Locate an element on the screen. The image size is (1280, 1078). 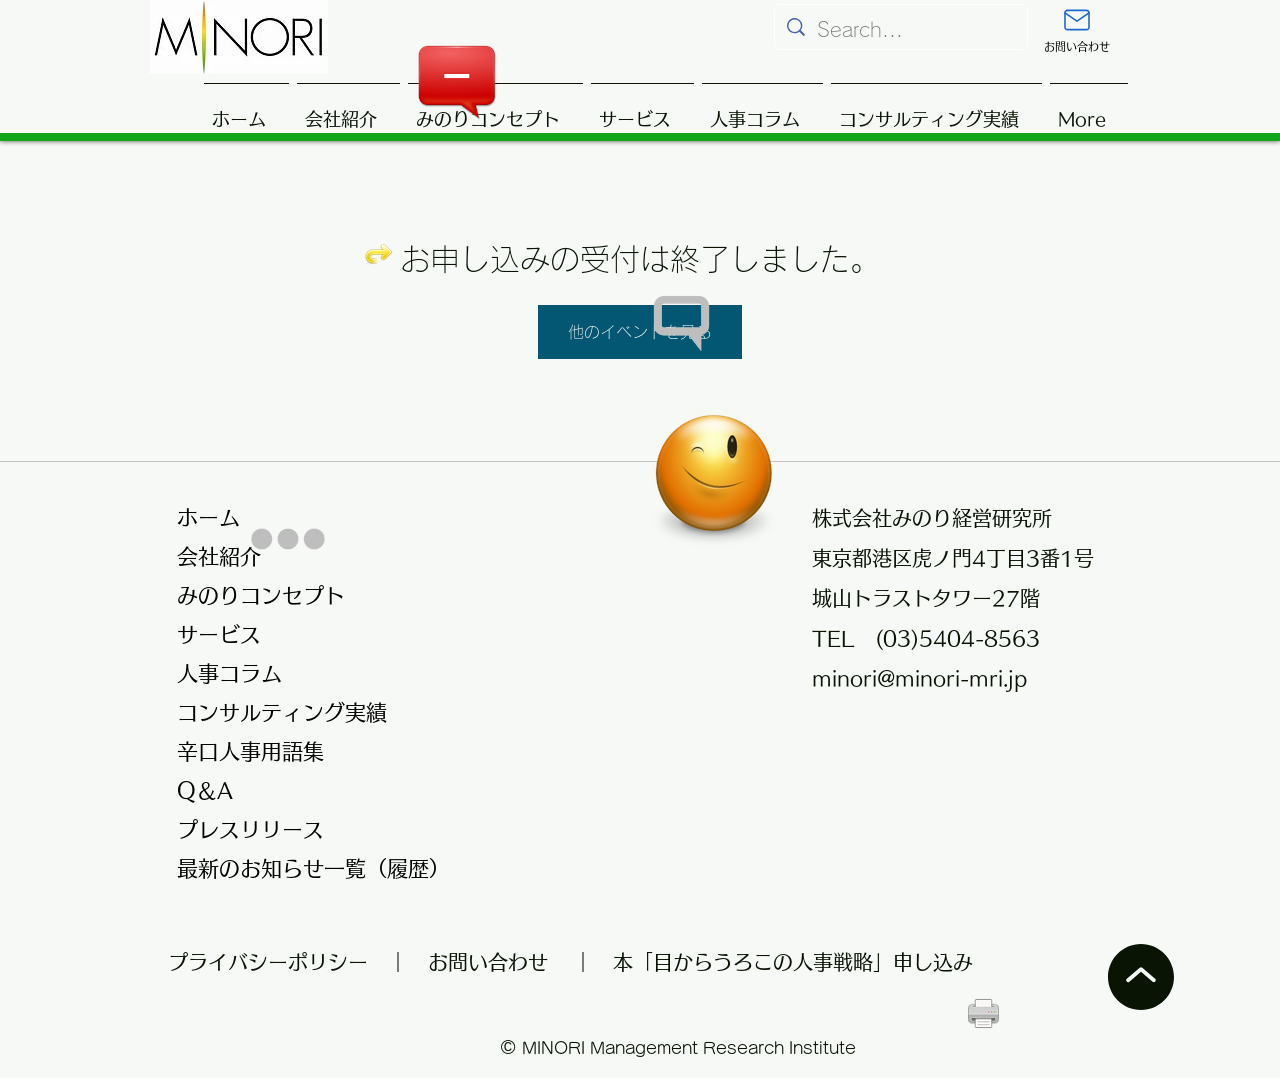
set your status to invisible or offline is located at coordinates (681, 323).